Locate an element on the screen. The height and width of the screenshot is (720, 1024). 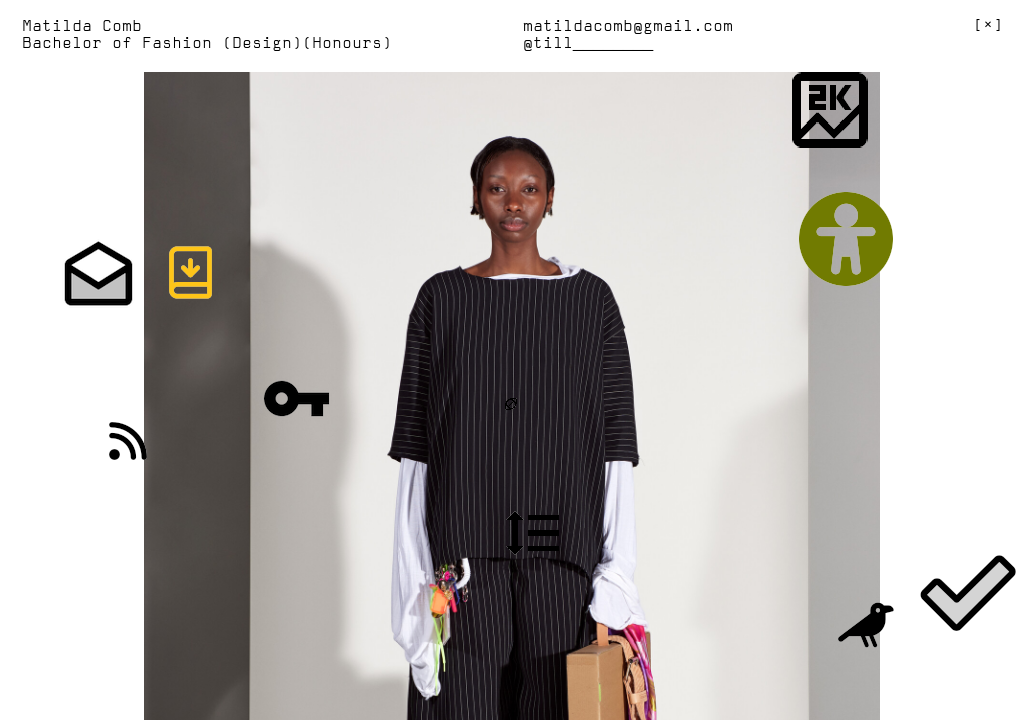
crow icon from fontawesome icon set is located at coordinates (866, 625).